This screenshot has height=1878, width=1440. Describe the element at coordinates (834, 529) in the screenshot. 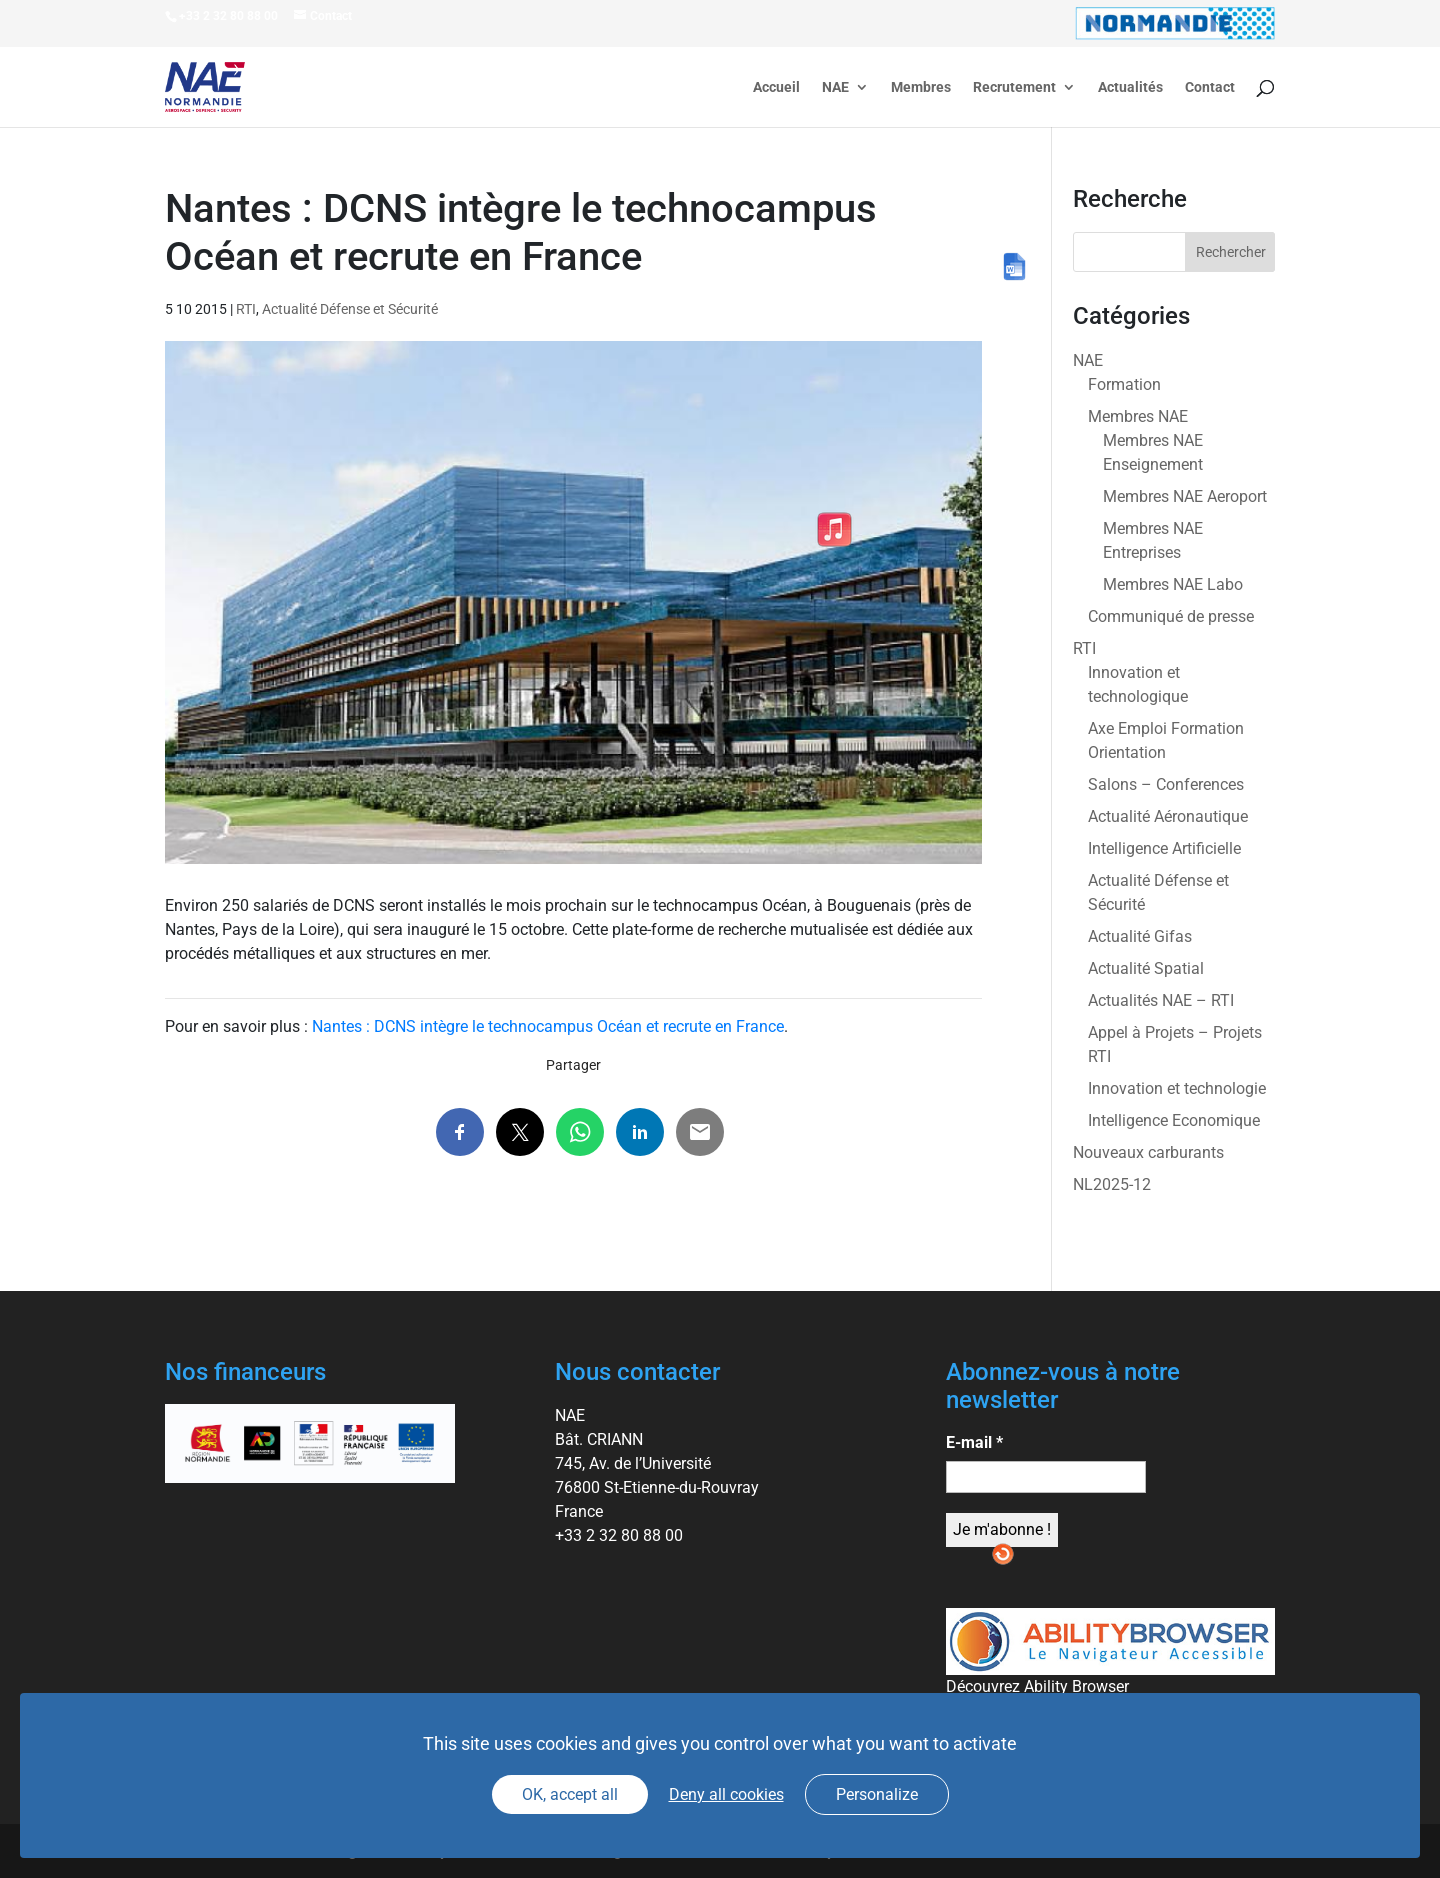

I see `open the music player app` at that location.